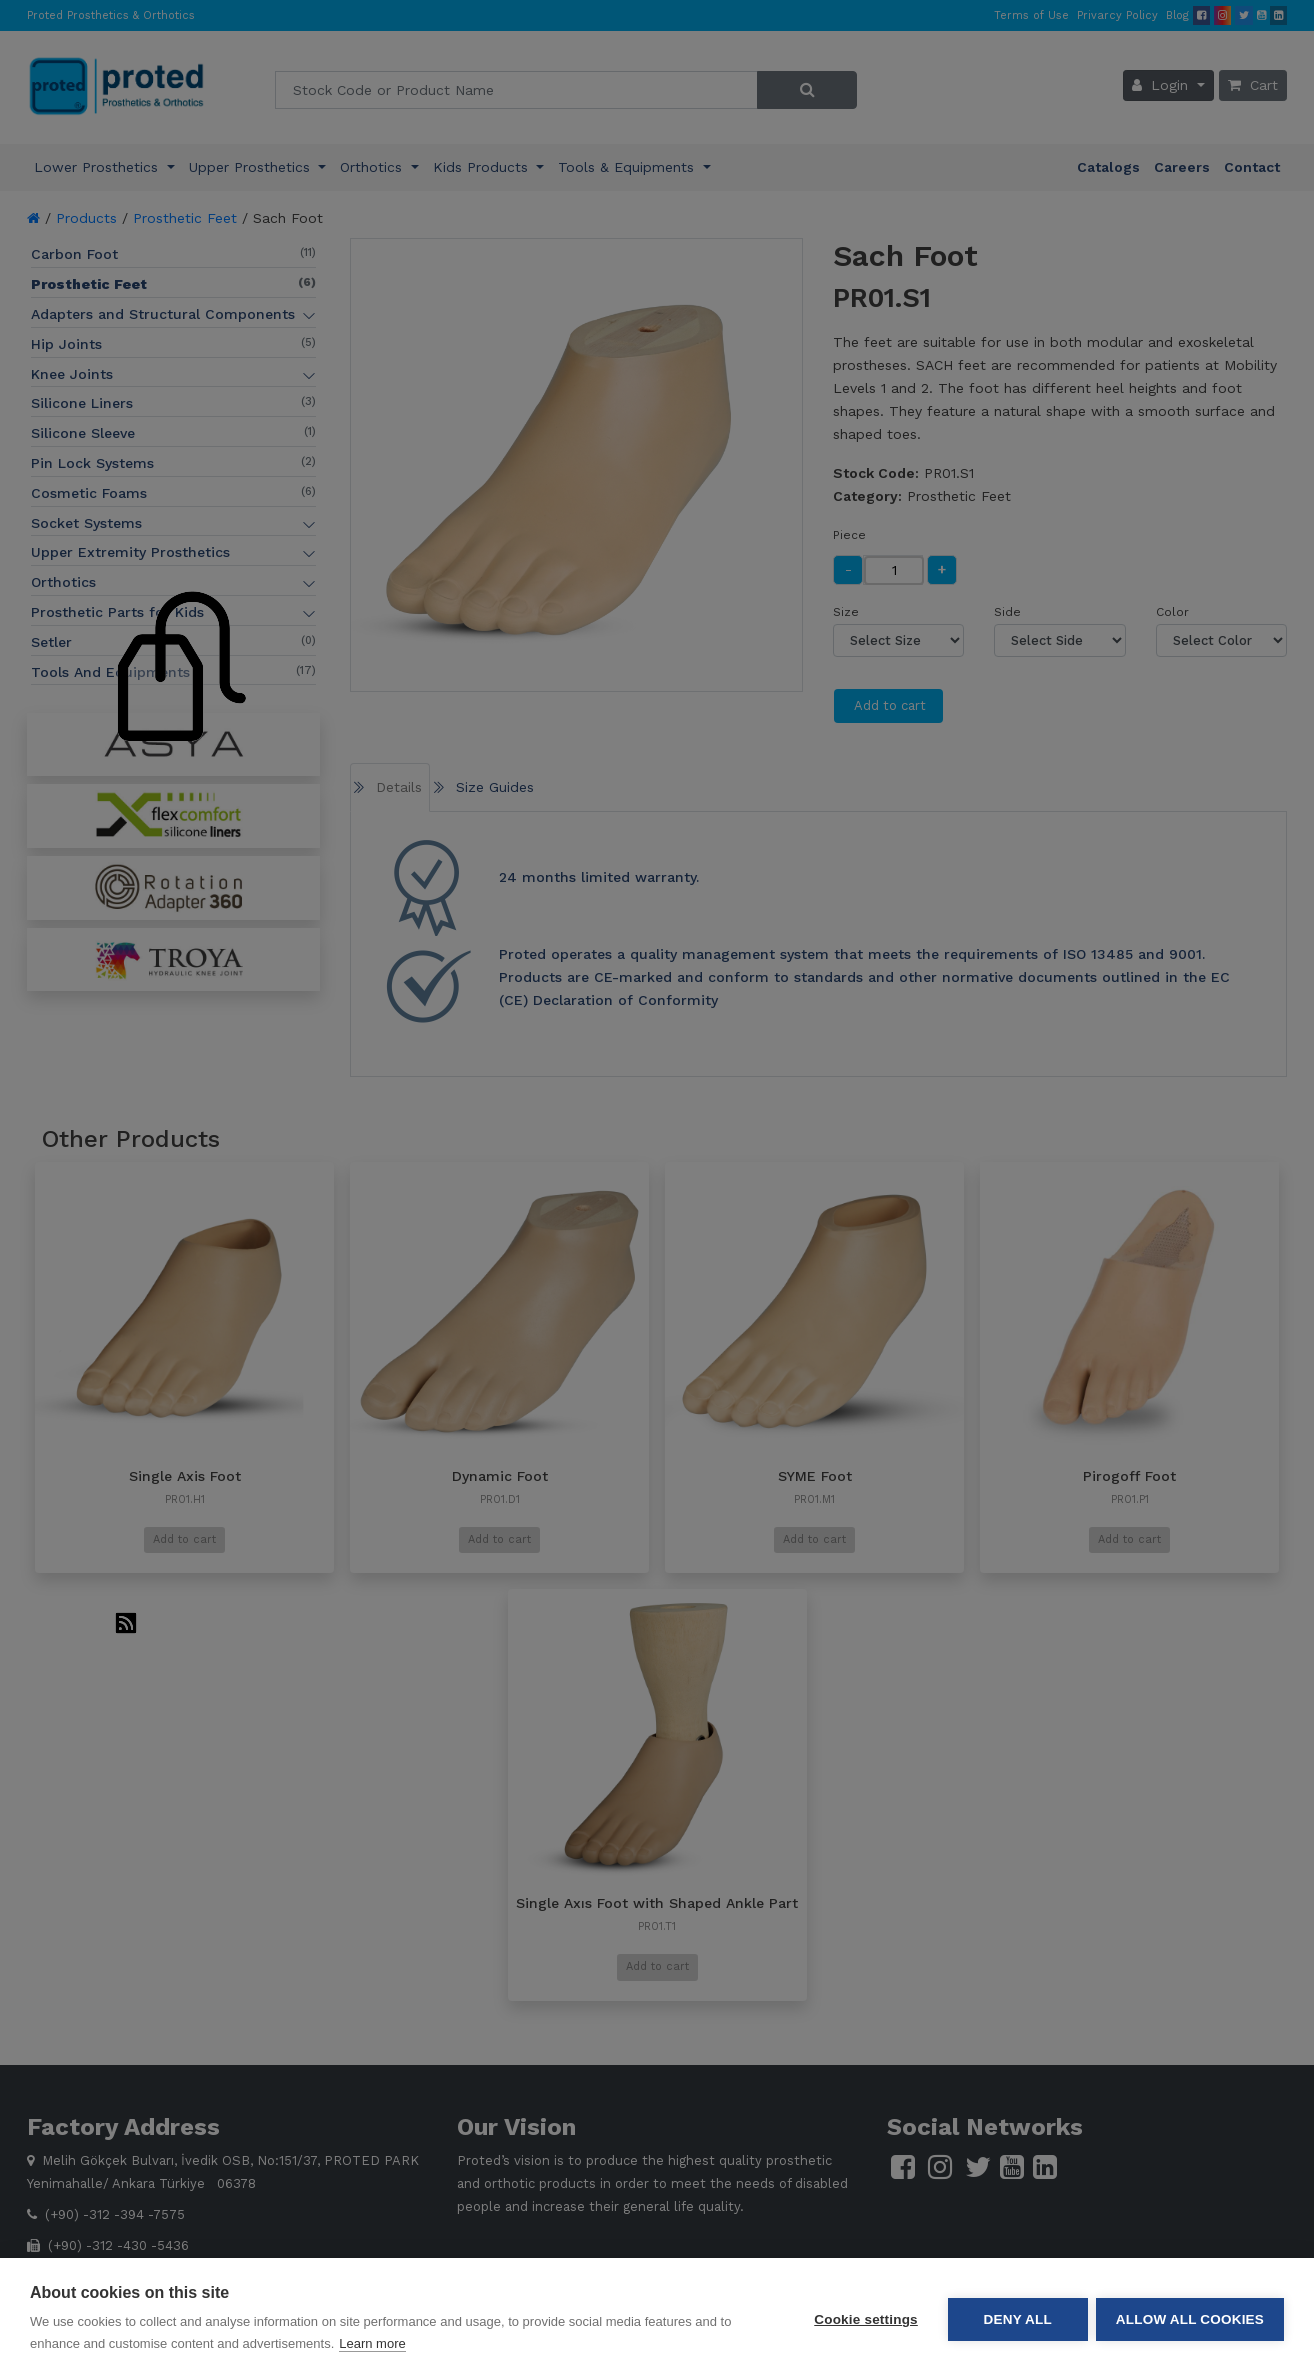  Describe the element at coordinates (126, 1623) in the screenshot. I see `subscribe to RSS feed` at that location.